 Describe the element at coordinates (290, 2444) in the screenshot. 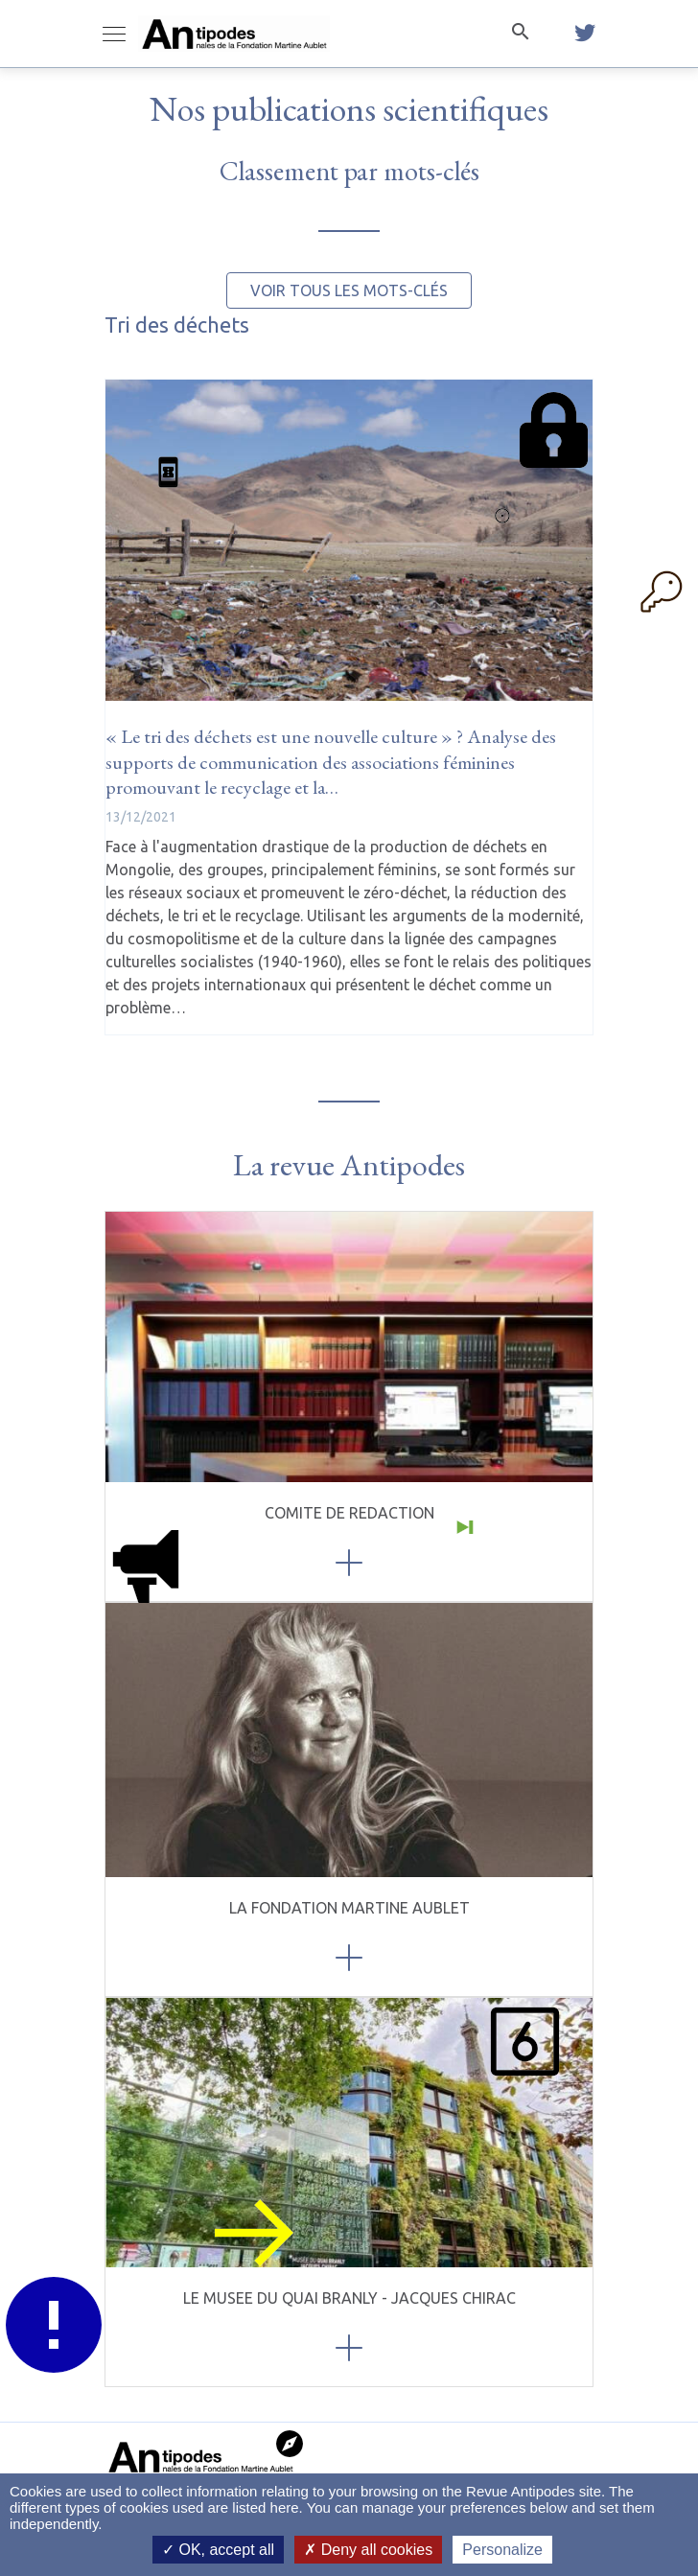

I see `explore nearby places or content` at that location.